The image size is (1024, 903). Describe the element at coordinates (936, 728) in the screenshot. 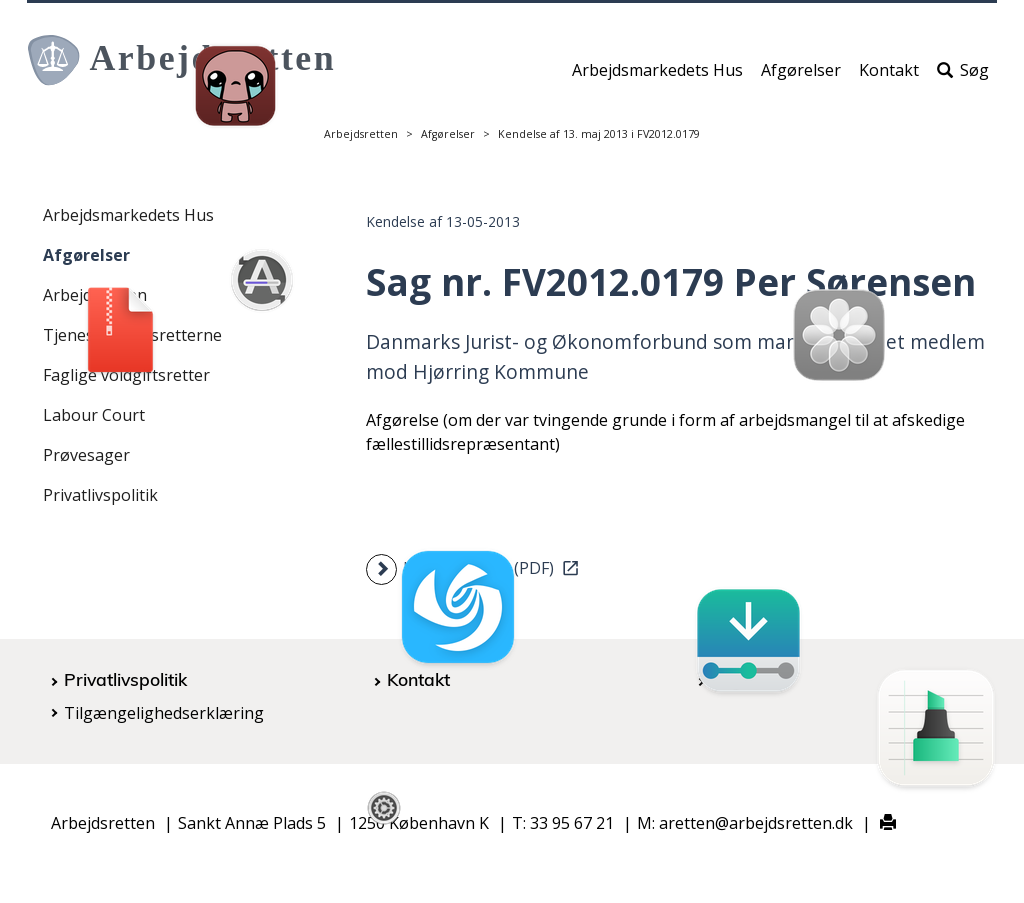

I see `open marker app for highlighting and annotating documents` at that location.